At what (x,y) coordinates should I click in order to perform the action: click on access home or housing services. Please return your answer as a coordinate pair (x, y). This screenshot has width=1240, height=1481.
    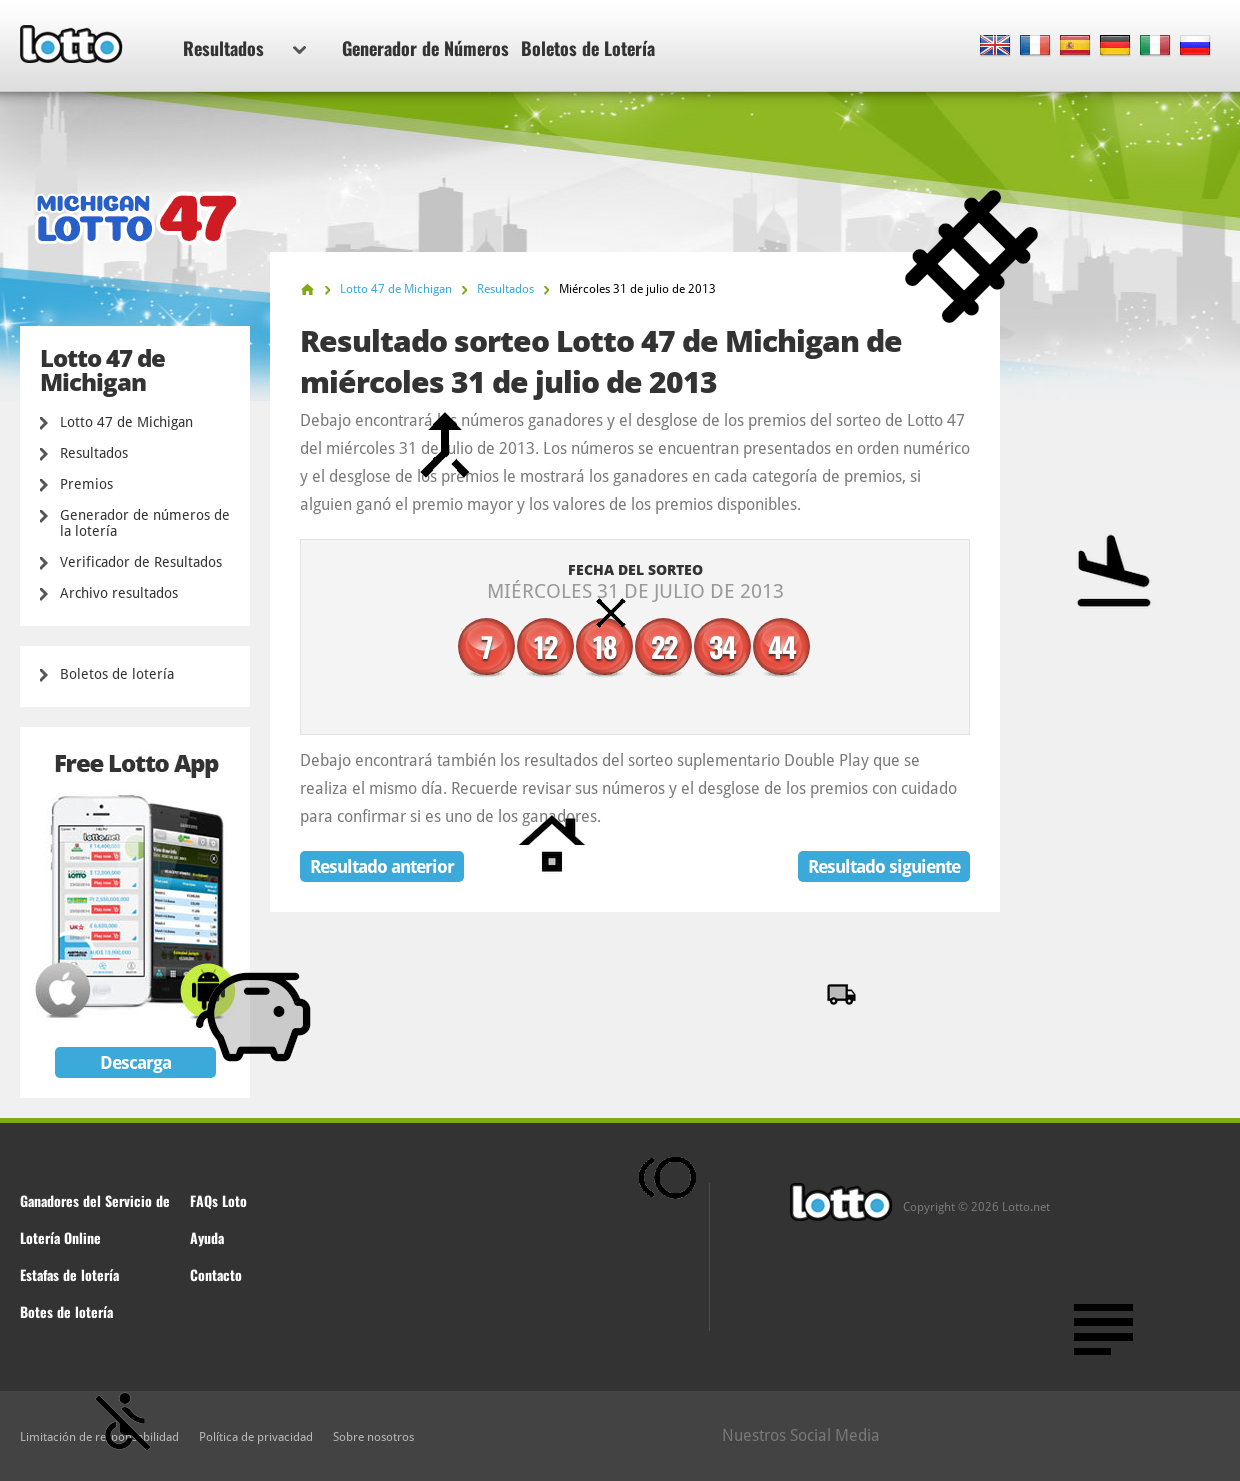
    Looking at the image, I should click on (552, 845).